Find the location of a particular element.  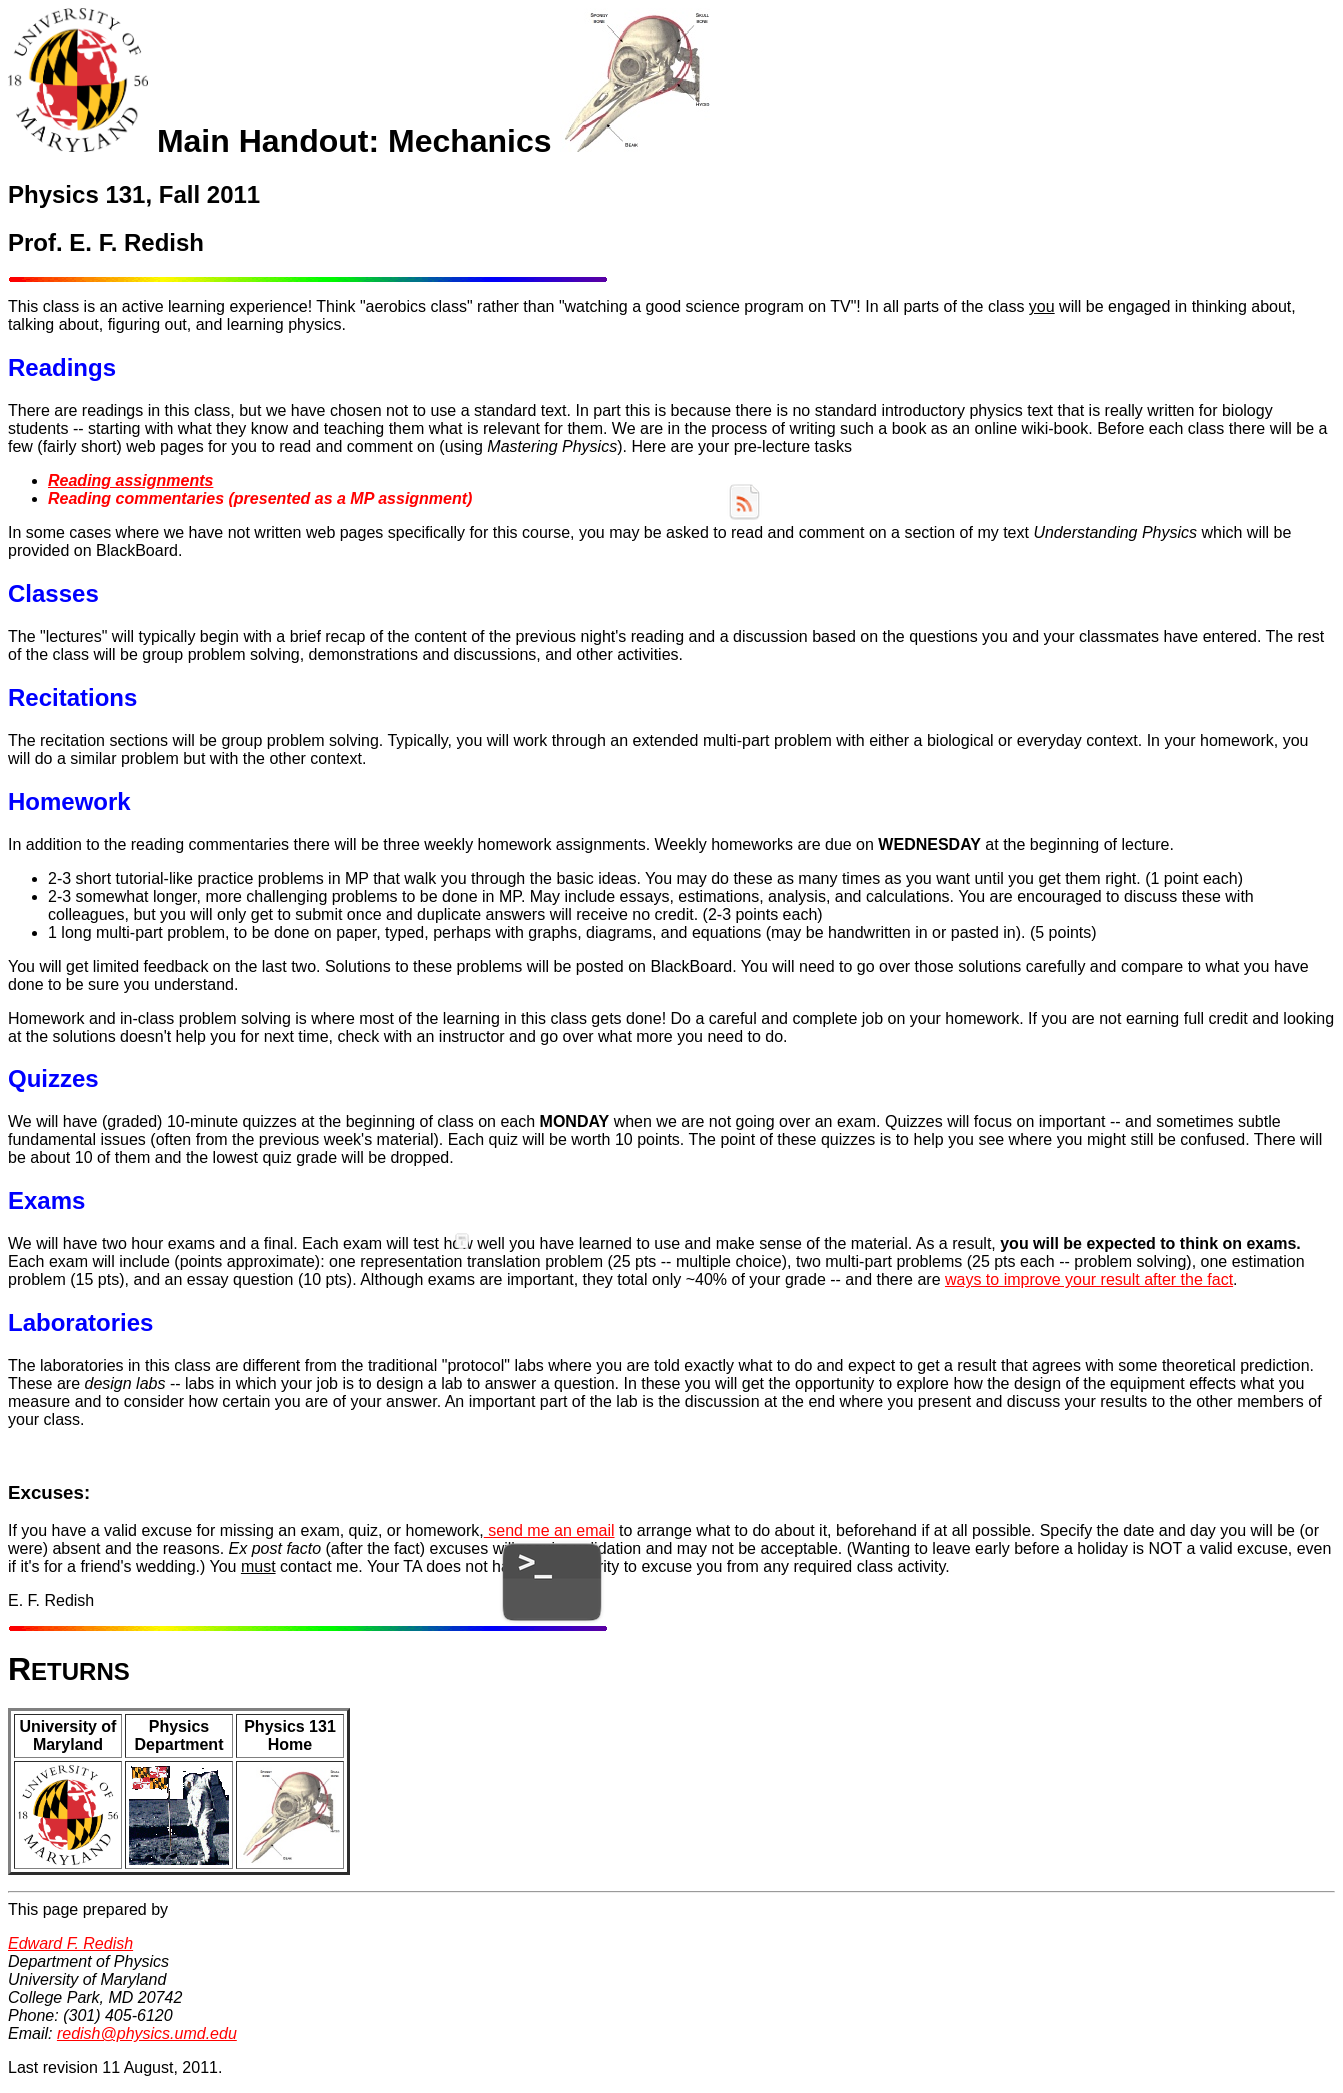

an RSS feed file or document is located at coordinates (744, 501).